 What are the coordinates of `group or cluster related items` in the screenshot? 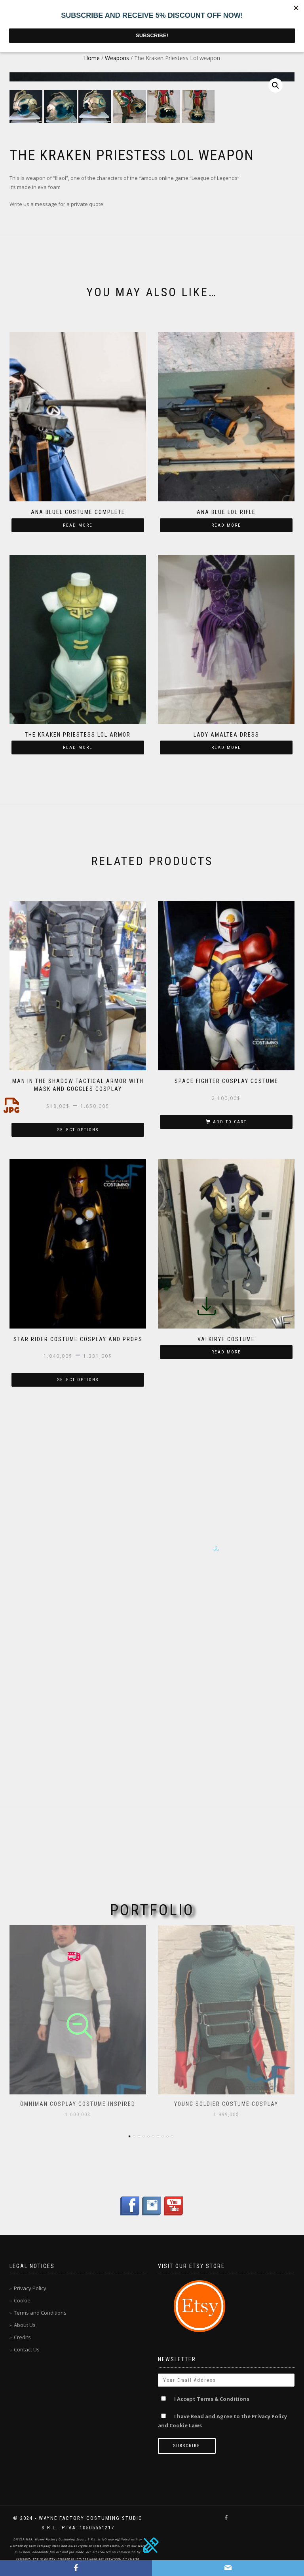 It's located at (216, 1549).